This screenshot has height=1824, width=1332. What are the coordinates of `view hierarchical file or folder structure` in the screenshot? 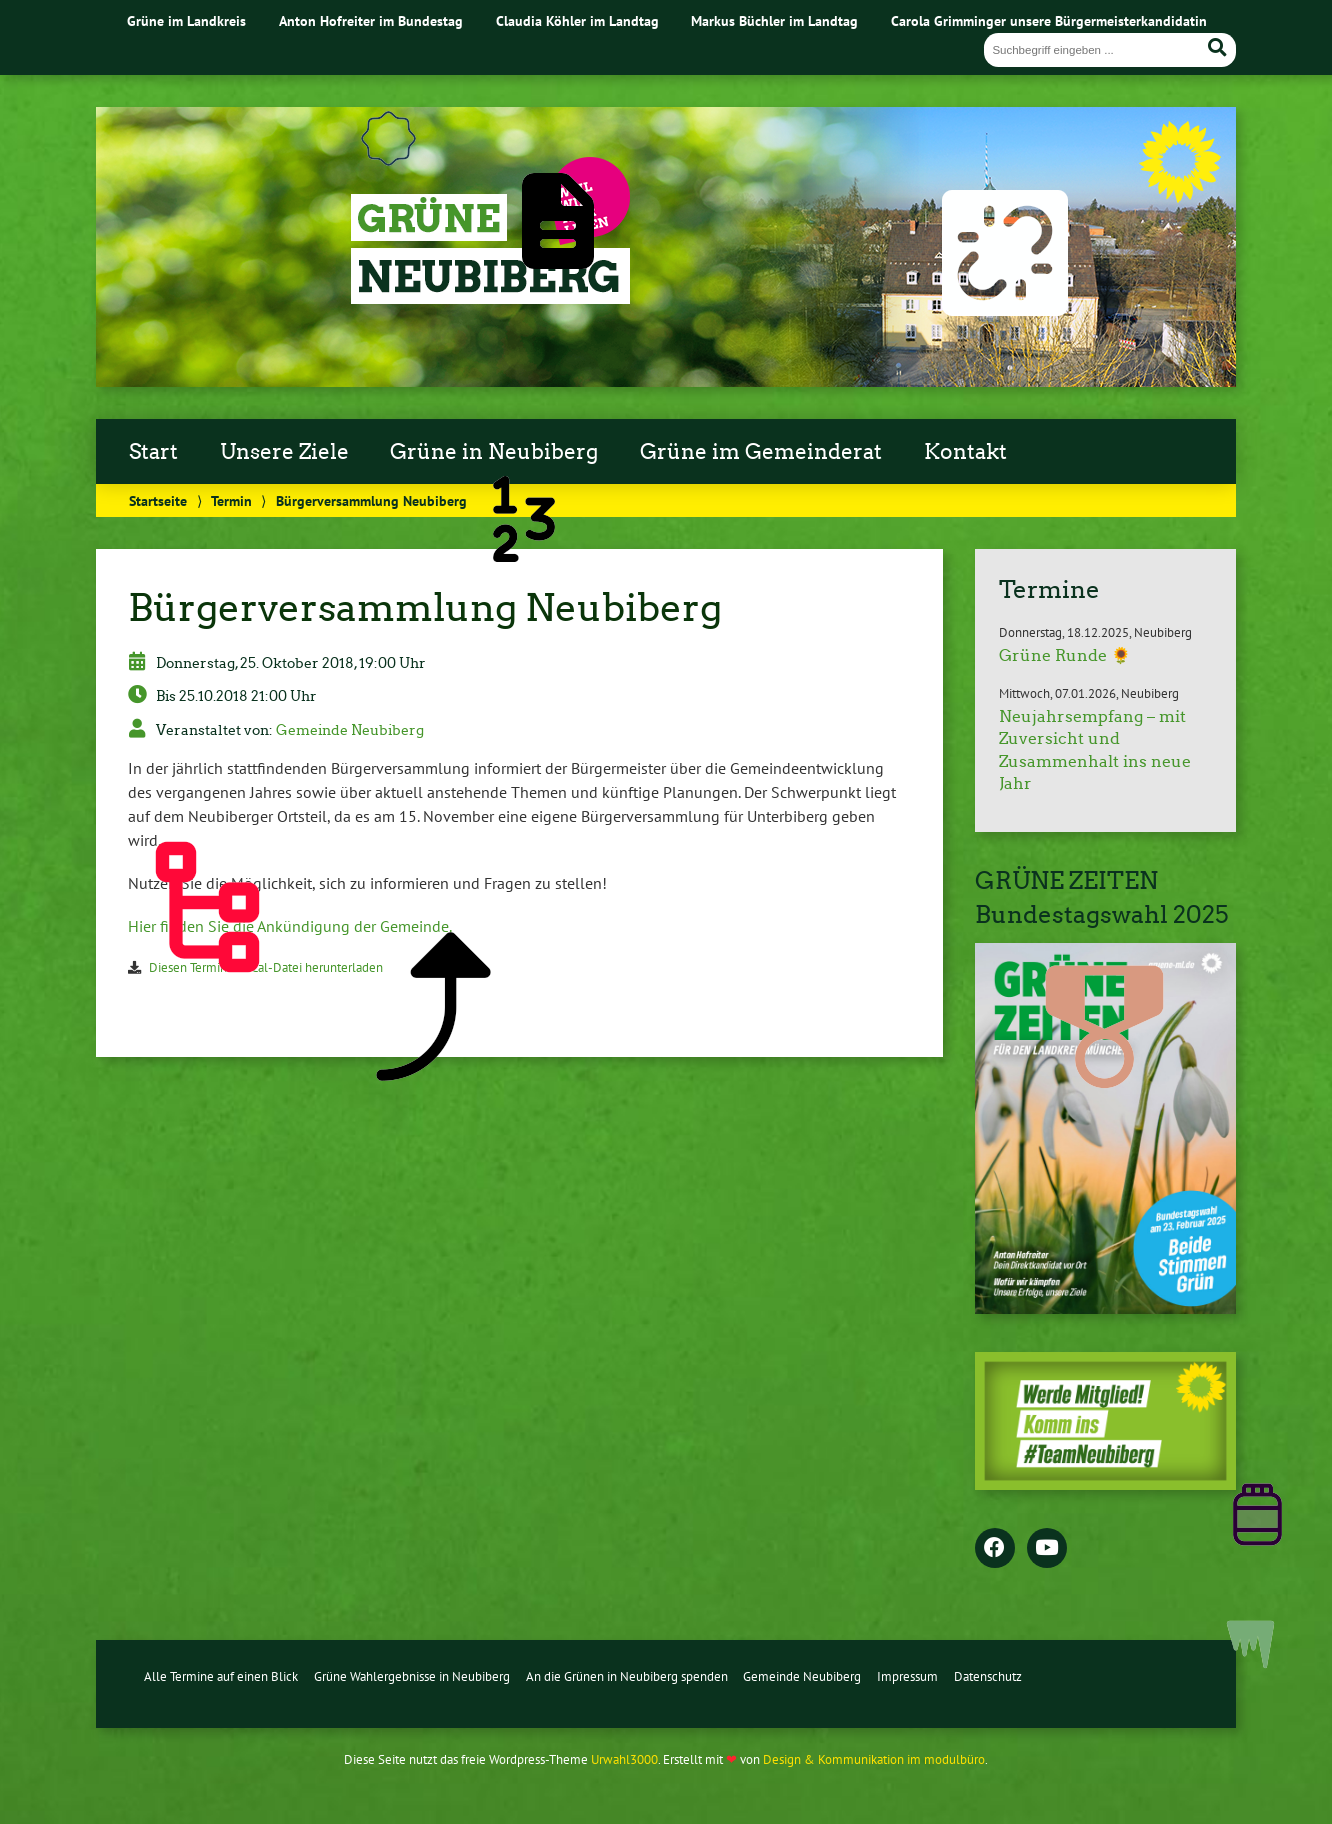 It's located at (203, 907).